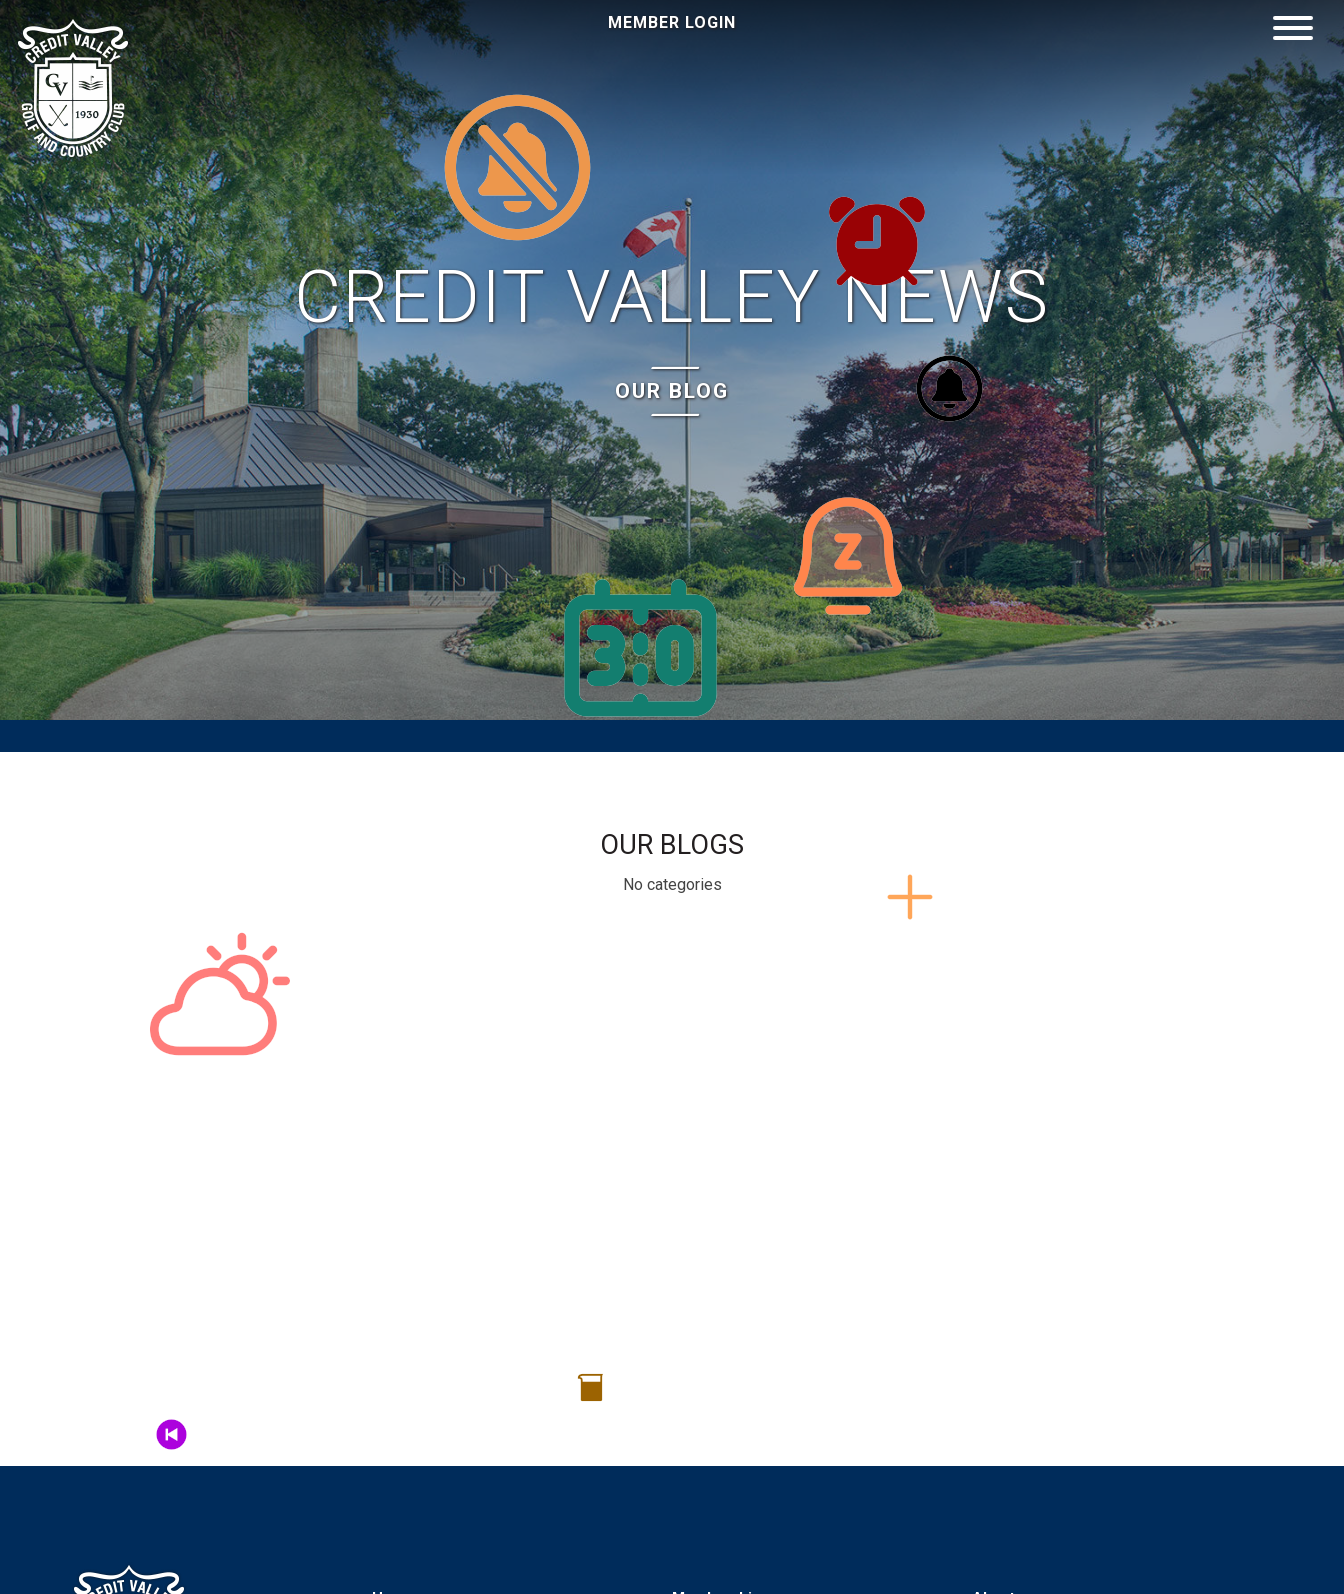 The width and height of the screenshot is (1344, 1594). Describe the element at coordinates (171, 1434) in the screenshot. I see `skip to previous track` at that location.